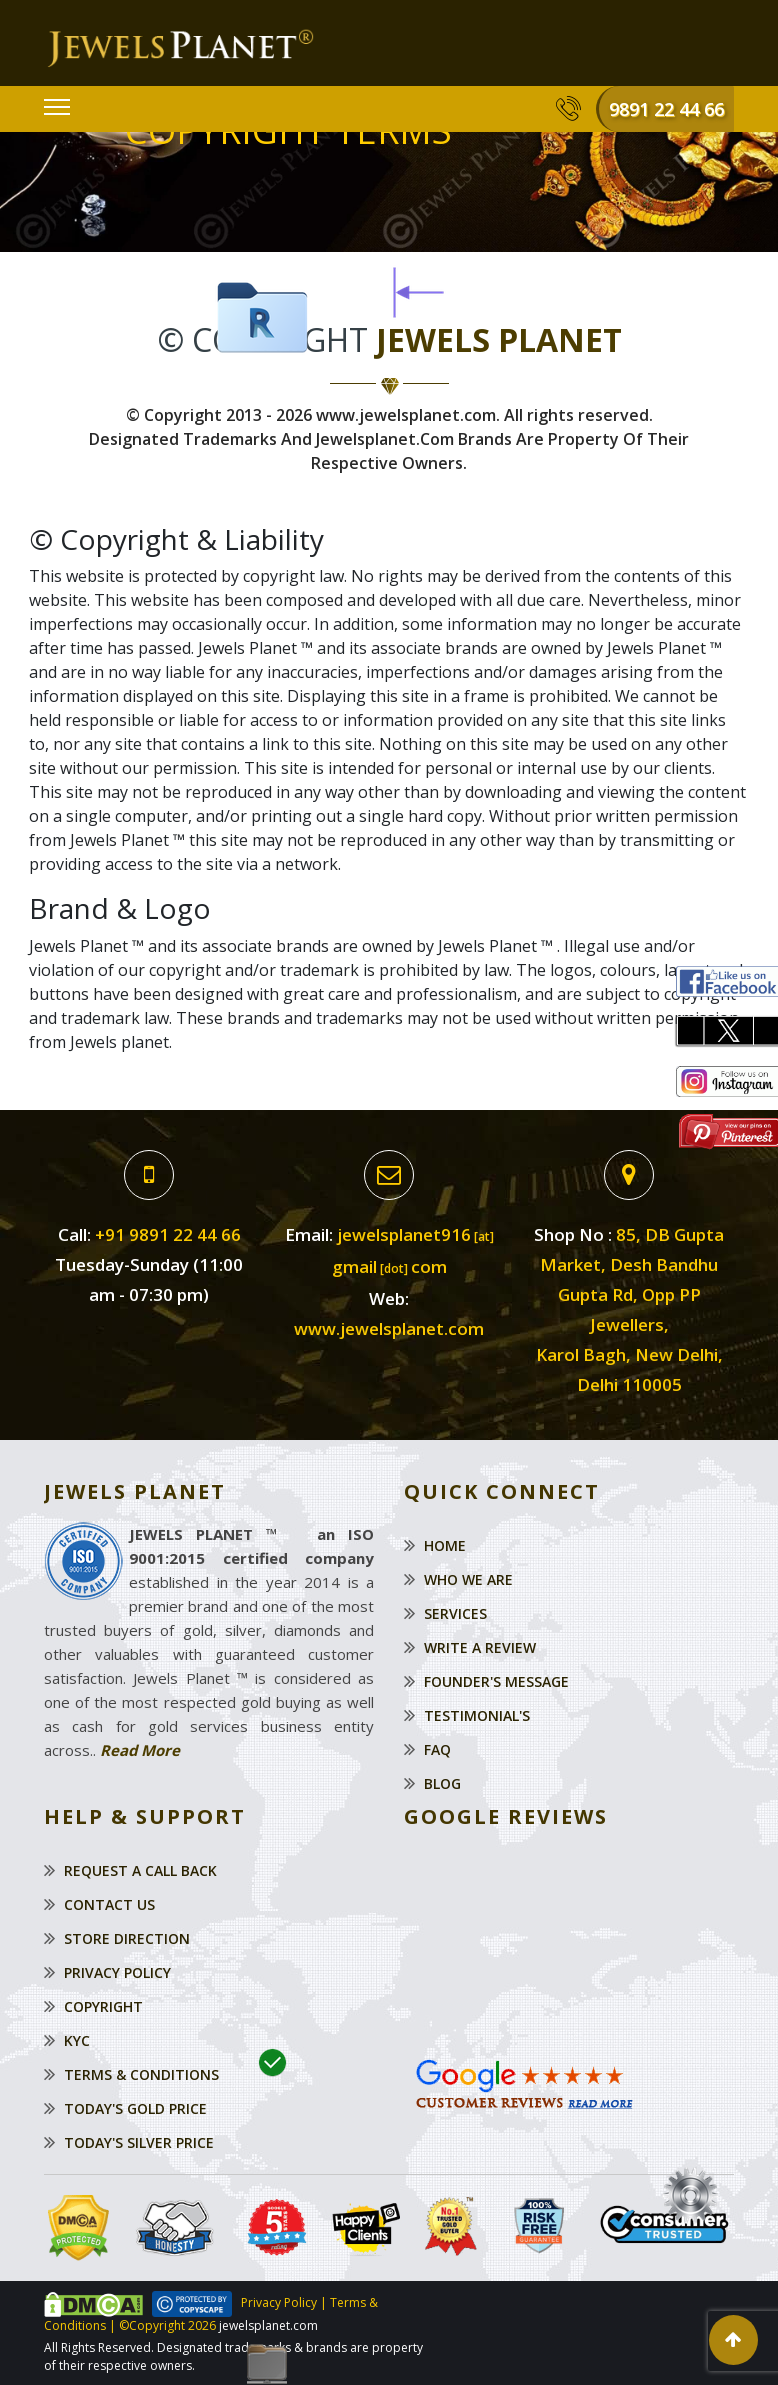 Image resolution: width=778 pixels, height=2385 pixels. I want to click on access files stored on a remote server, so click(267, 2364).